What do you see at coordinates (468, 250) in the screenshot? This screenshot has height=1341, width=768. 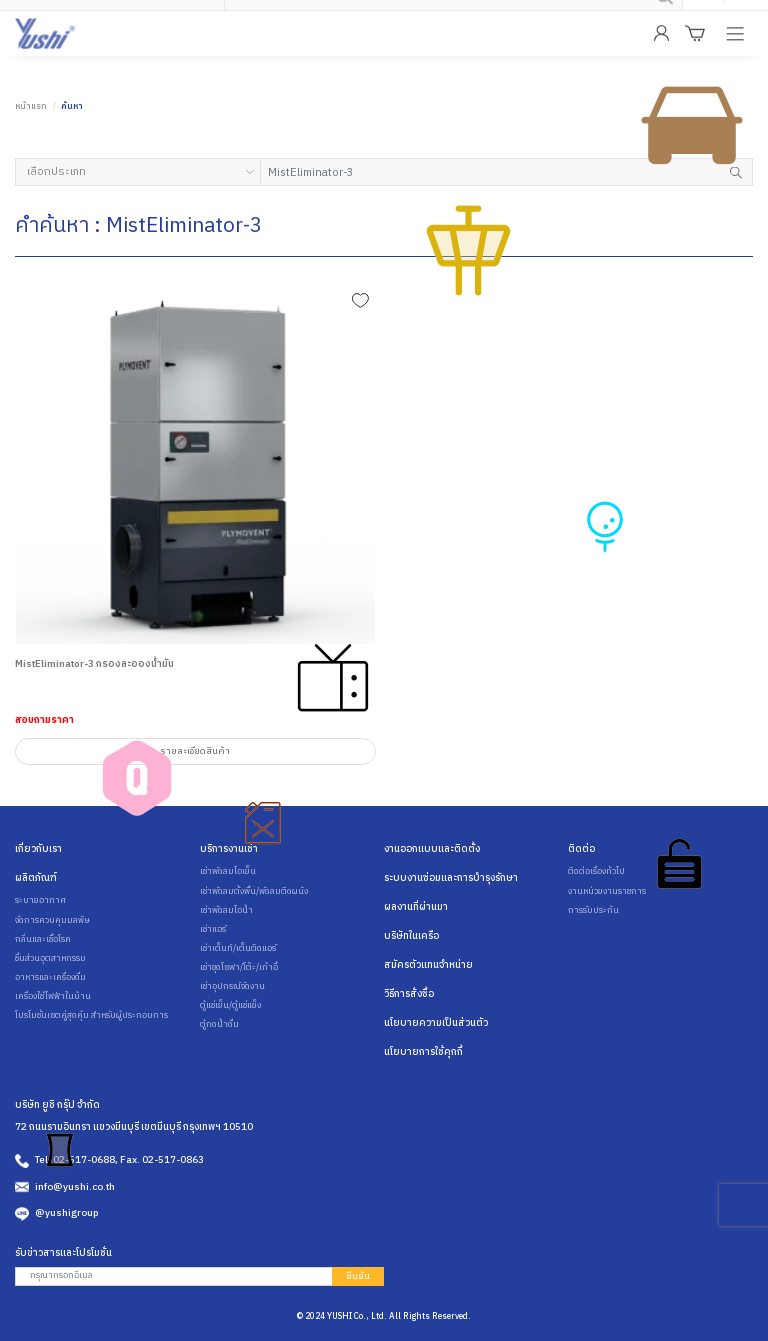 I see `access air traffic control features` at bounding box center [468, 250].